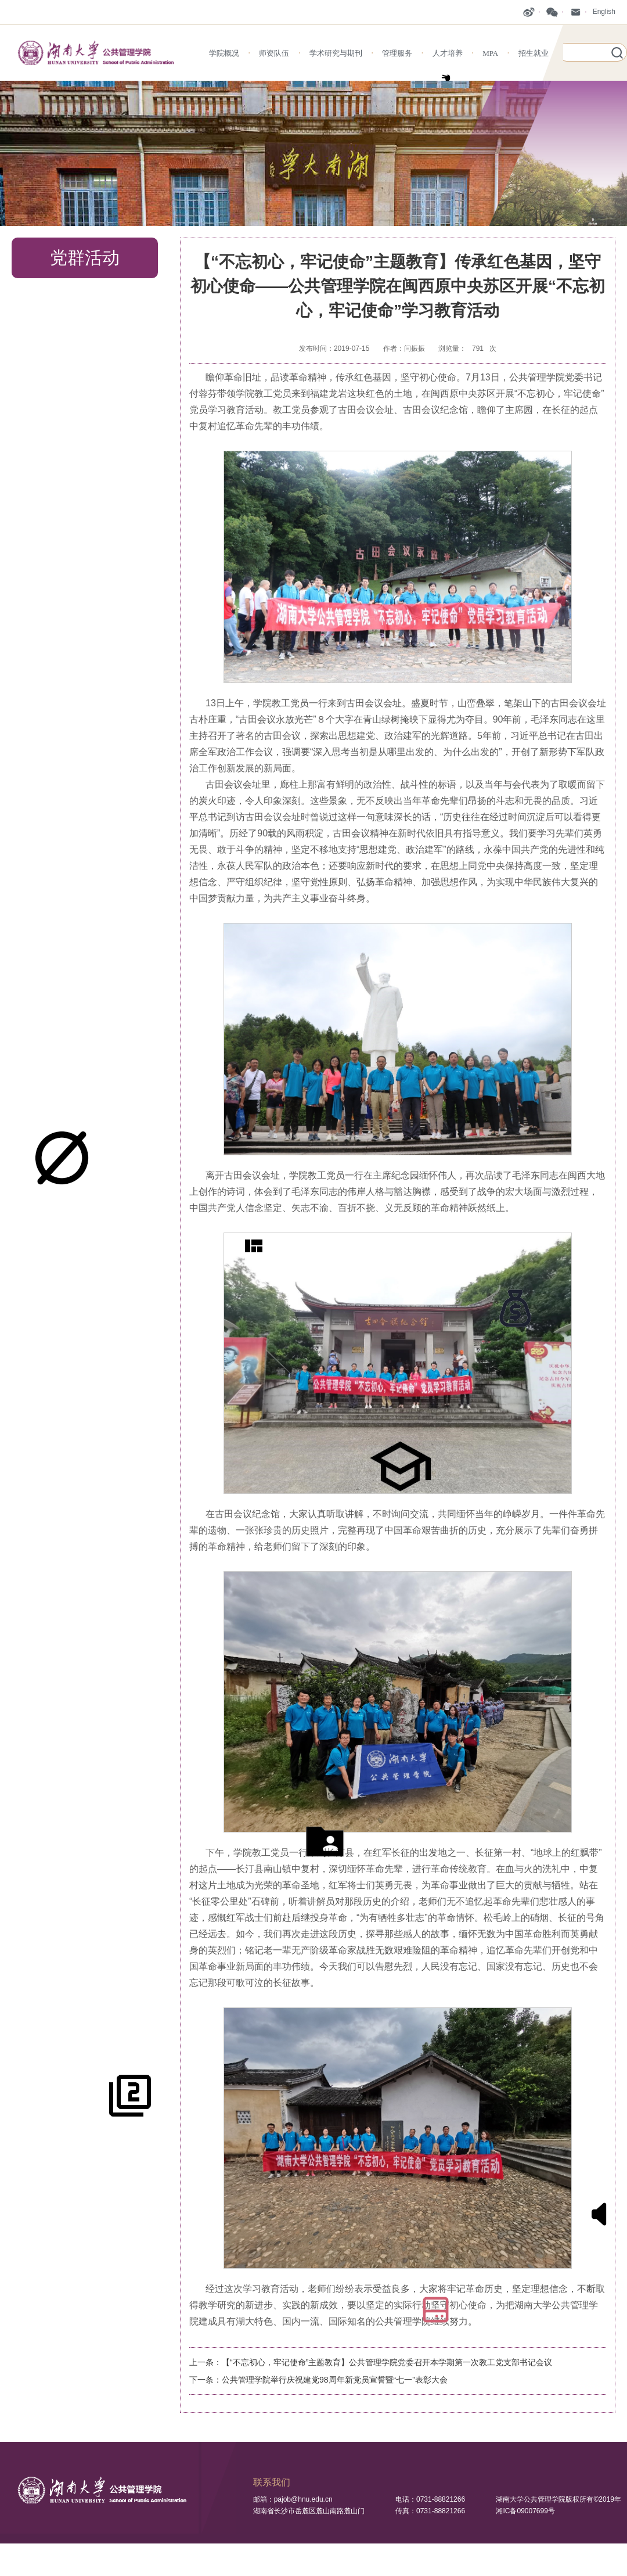 This screenshot has height=2576, width=627. I want to click on access education or school-related features, so click(400, 1466).